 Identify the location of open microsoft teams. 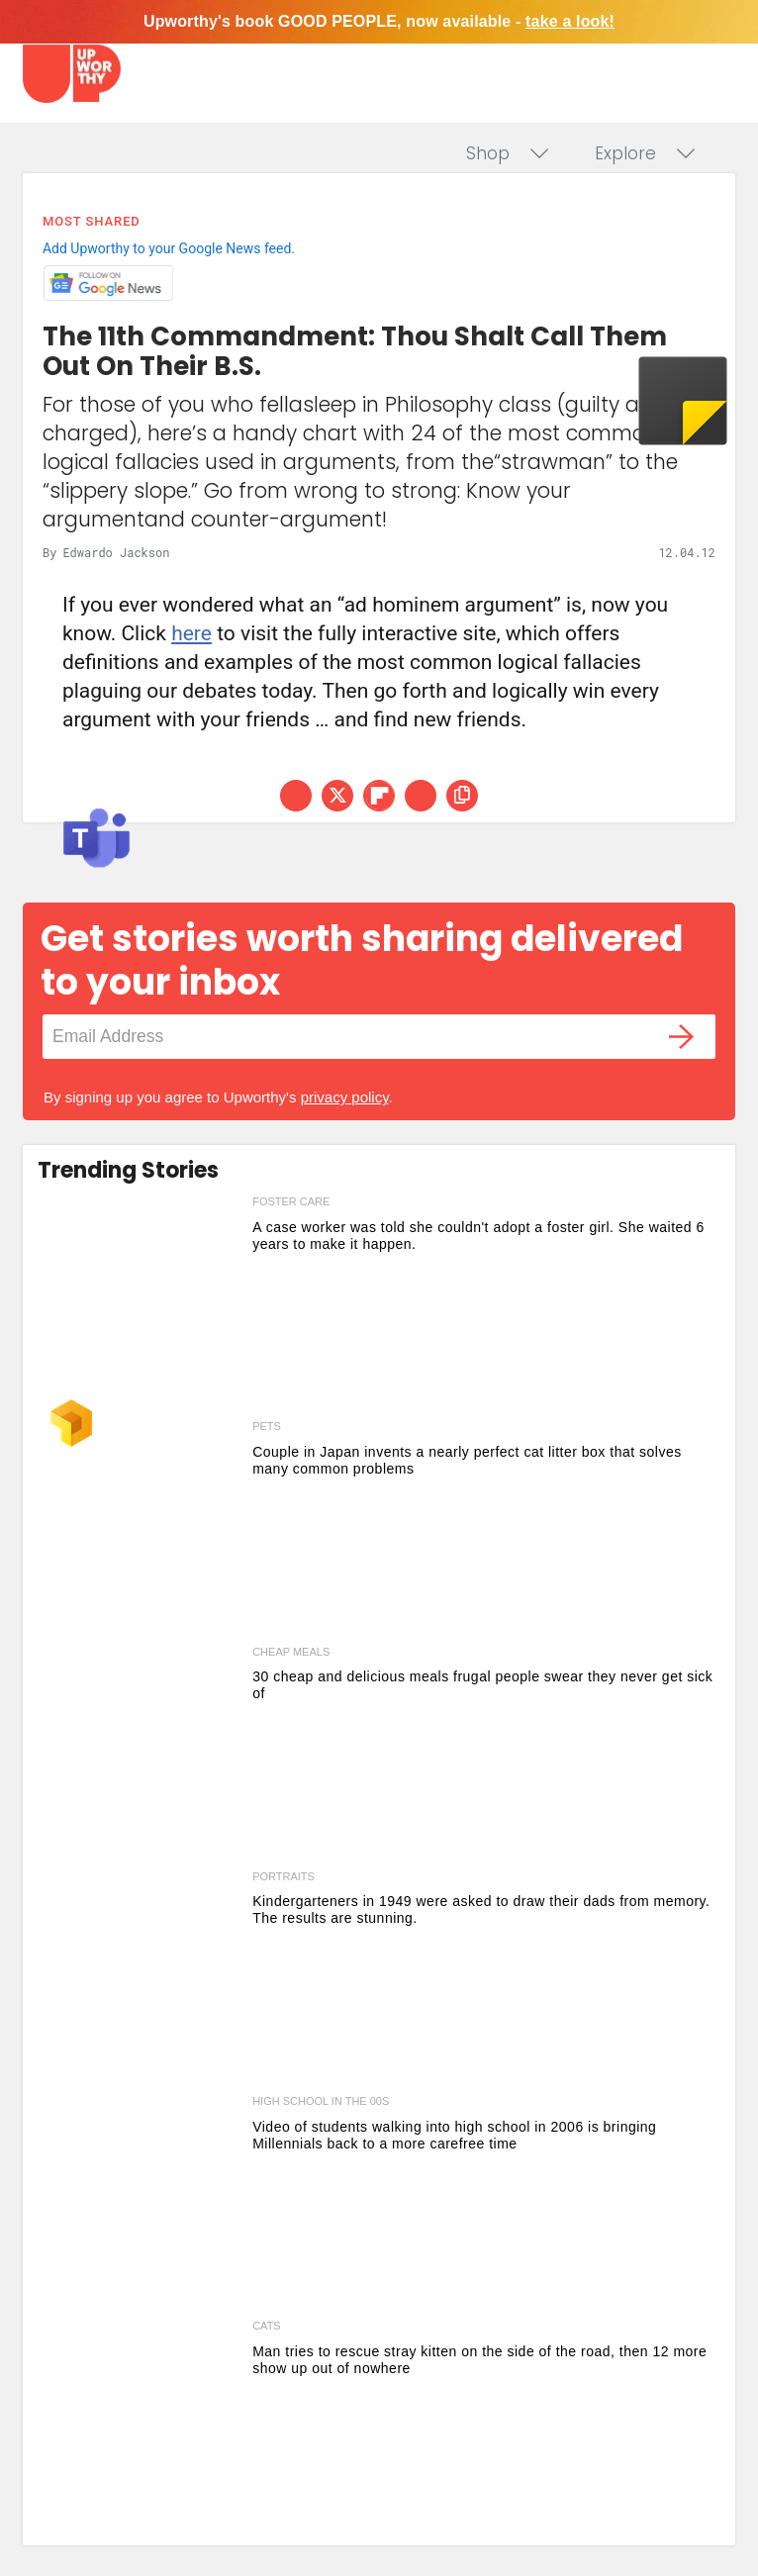
(96, 838).